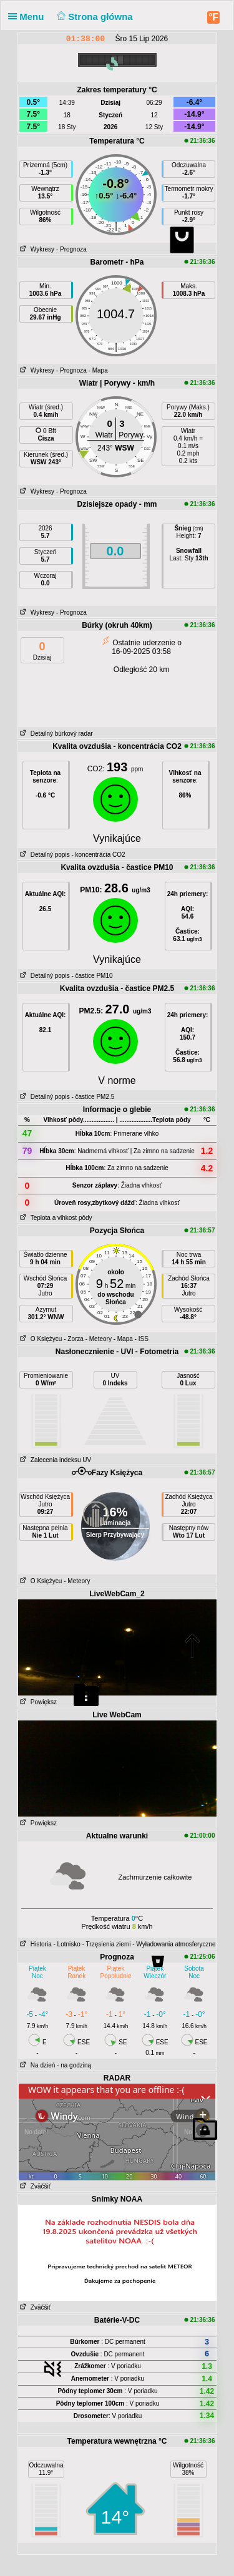  What do you see at coordinates (53, 2369) in the screenshot?
I see `mute sound and enable vibrate mode` at bounding box center [53, 2369].